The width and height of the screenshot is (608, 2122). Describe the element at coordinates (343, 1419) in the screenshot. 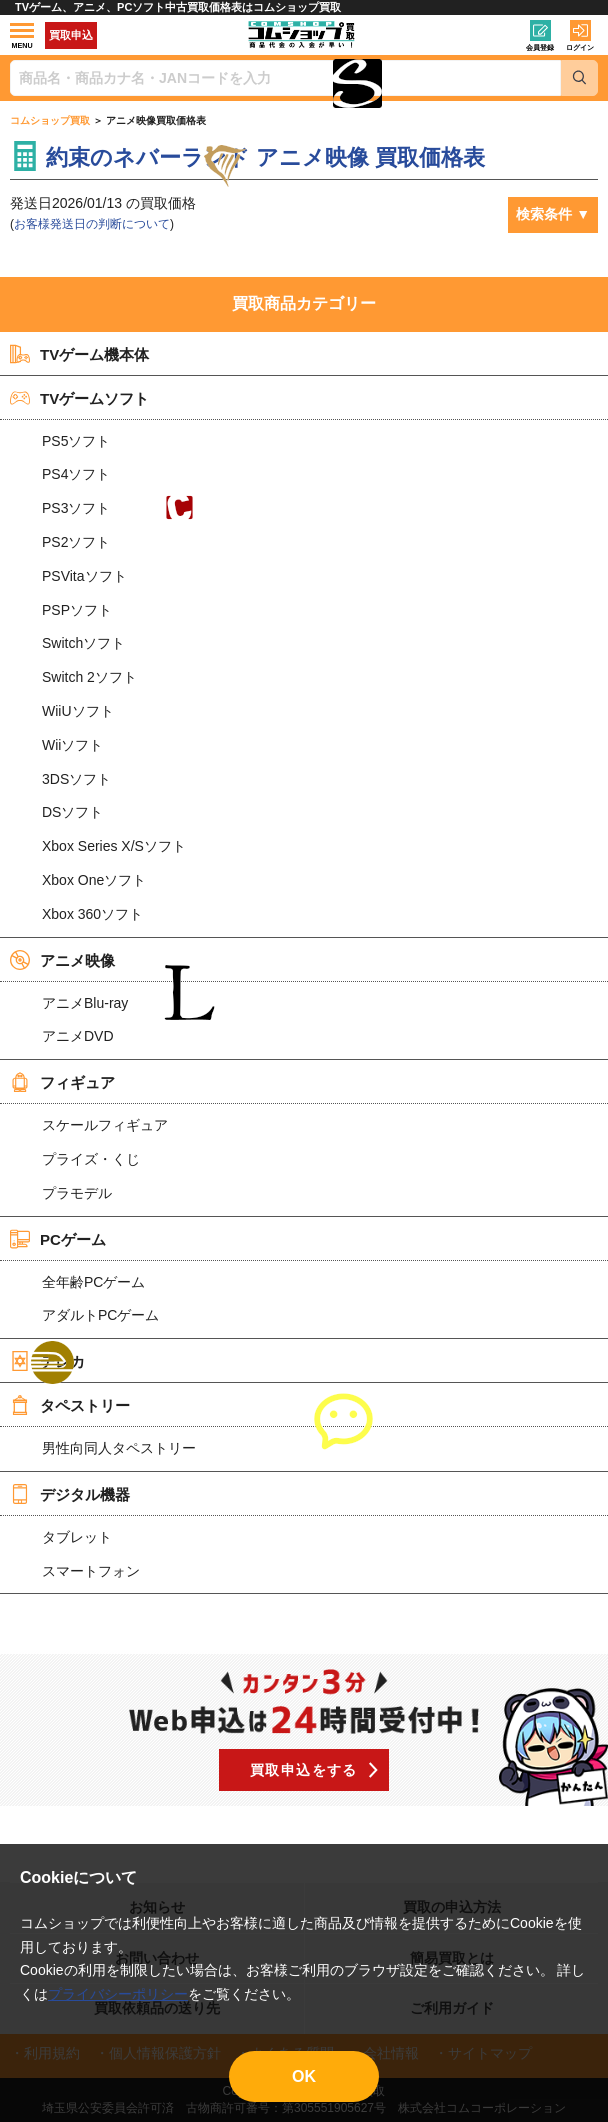

I see `open WeChat messaging app` at that location.